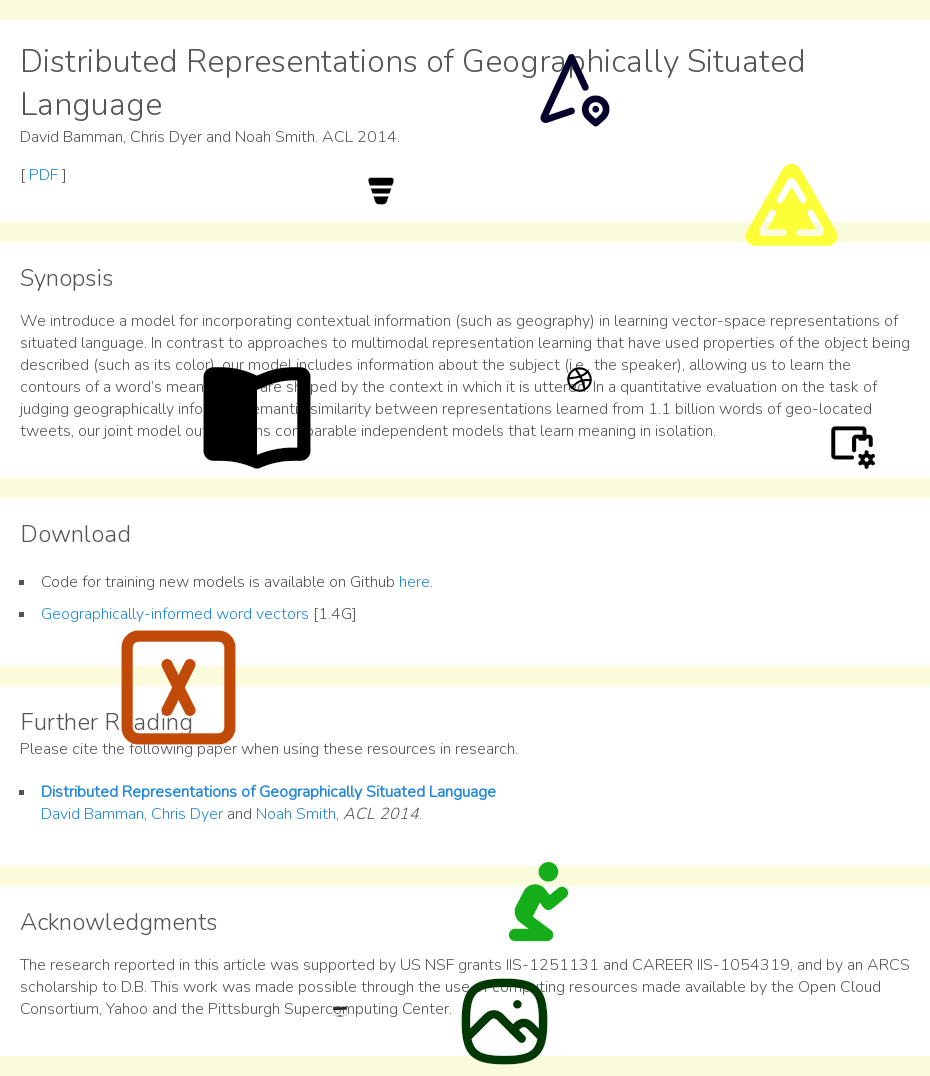  I want to click on indicates a prayer or meditation feature, so click(538, 901).